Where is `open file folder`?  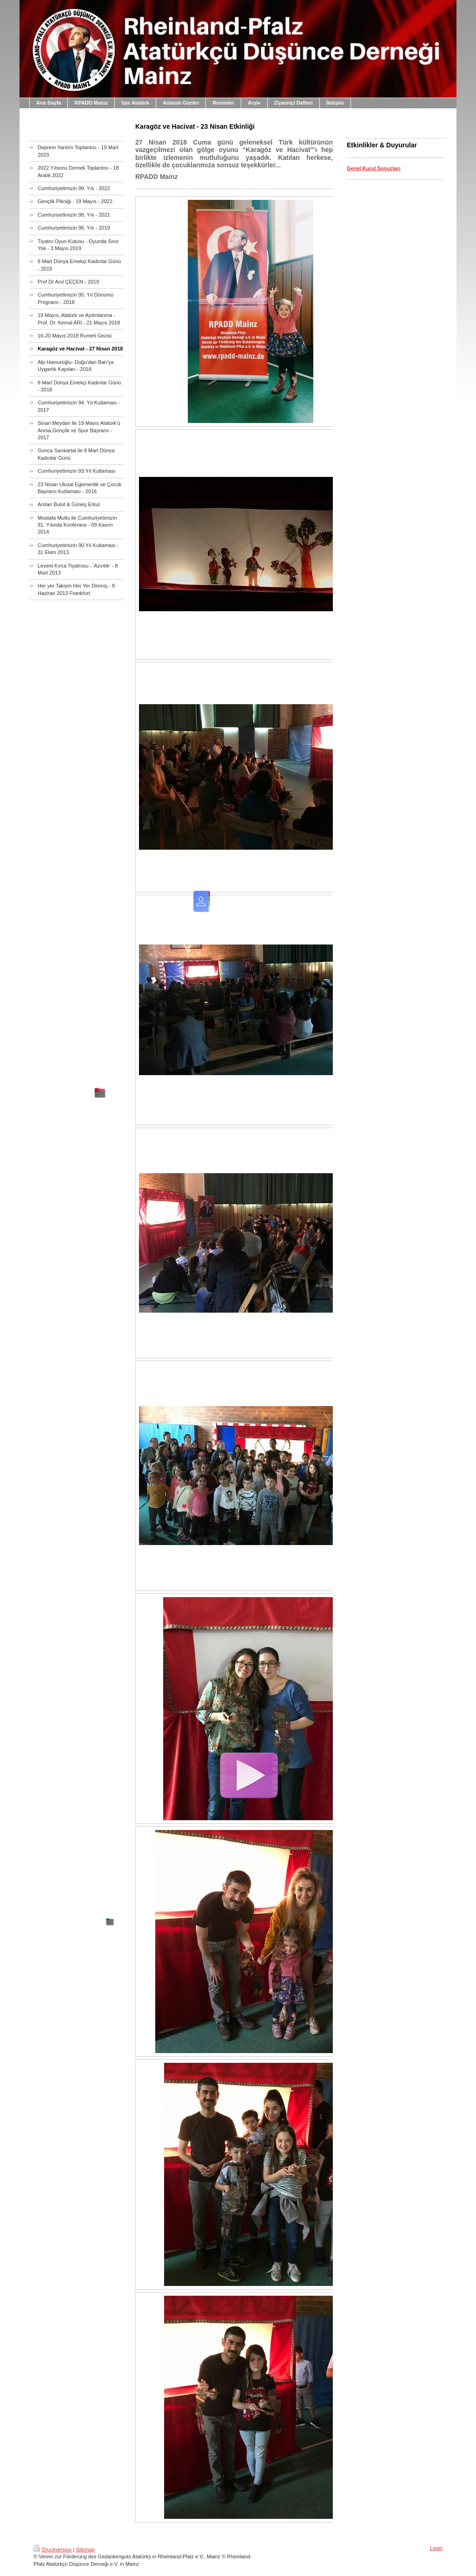 open file folder is located at coordinates (110, 1922).